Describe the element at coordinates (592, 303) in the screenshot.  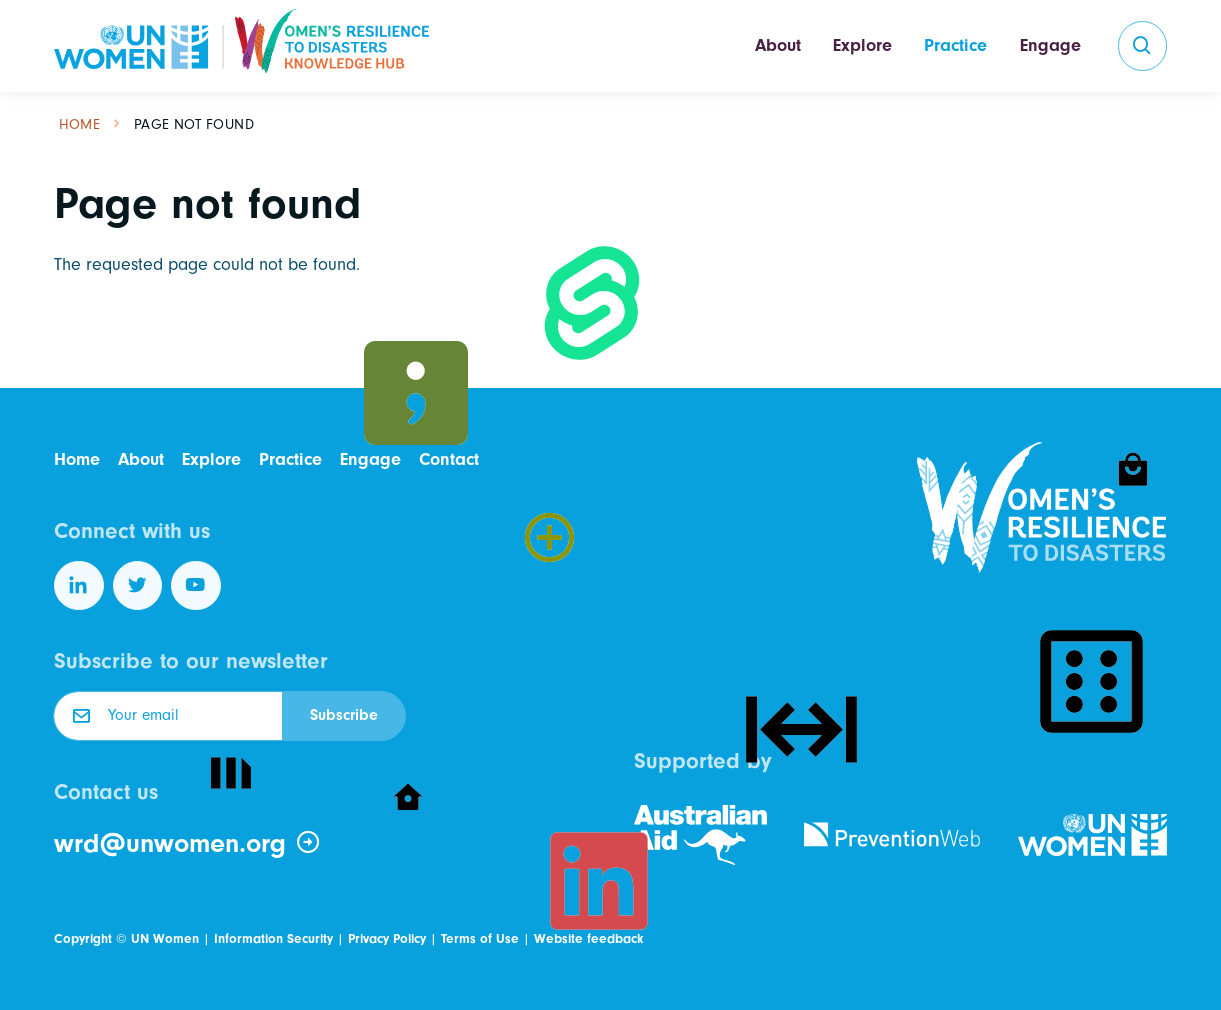
I see `svelte framework logo` at that location.